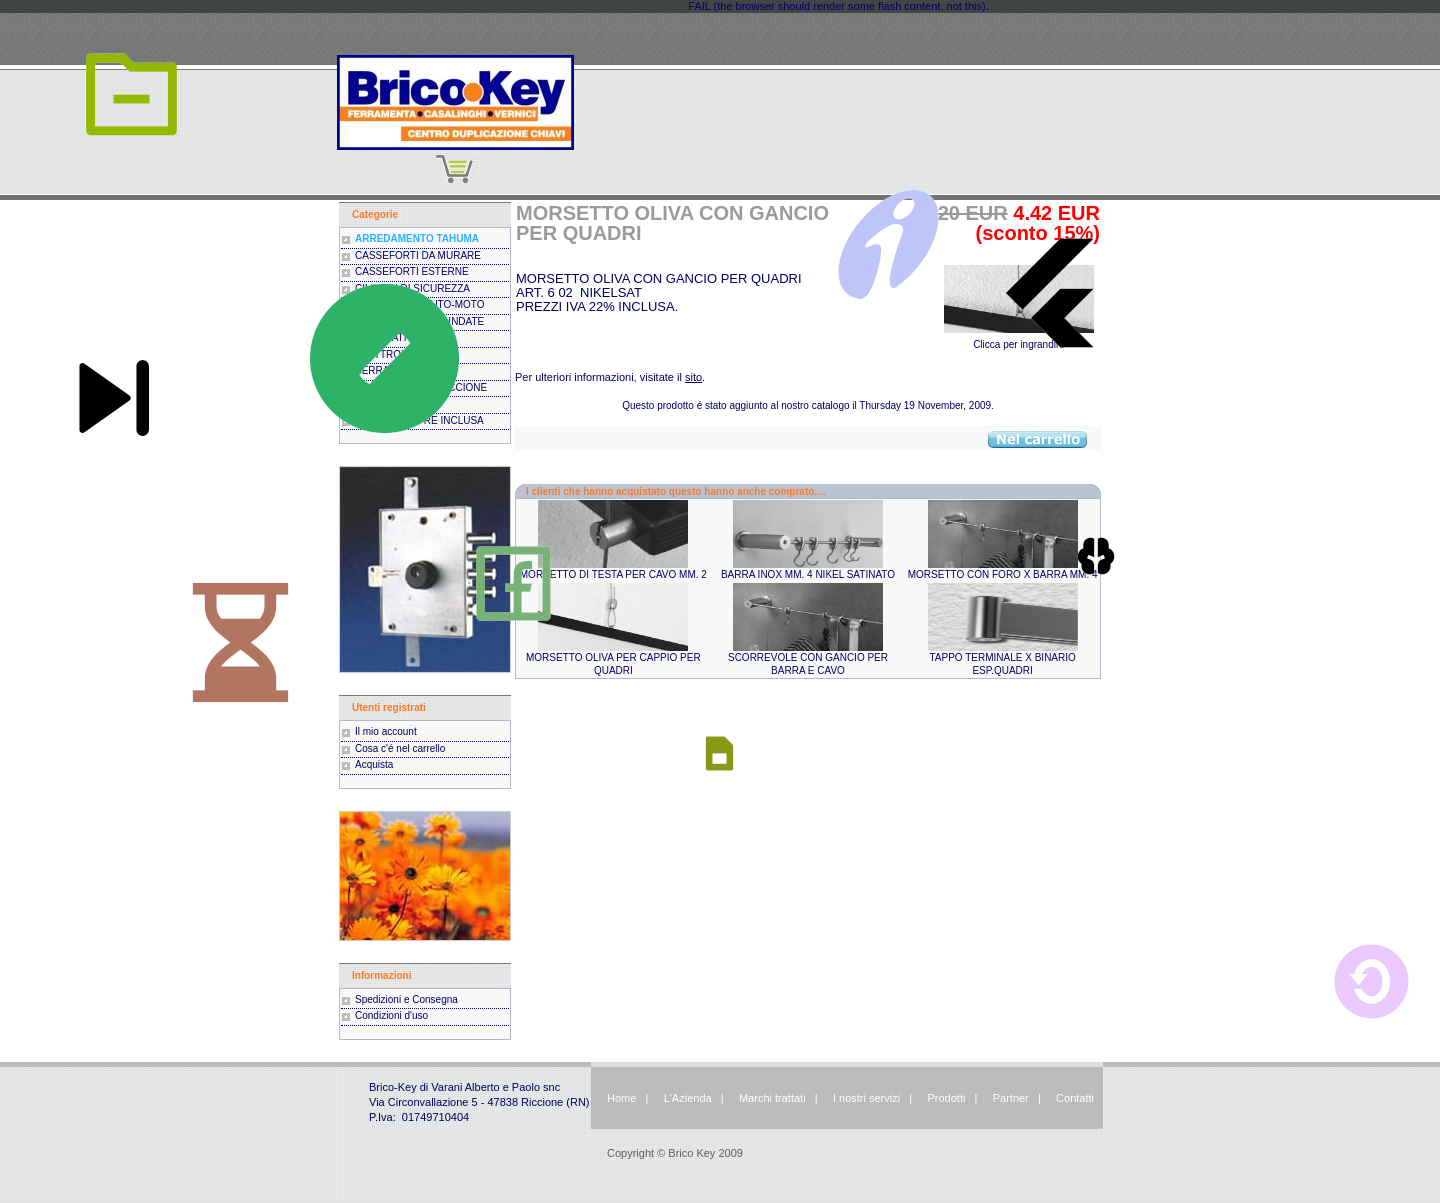  I want to click on flutter framework logo, so click(1050, 293).